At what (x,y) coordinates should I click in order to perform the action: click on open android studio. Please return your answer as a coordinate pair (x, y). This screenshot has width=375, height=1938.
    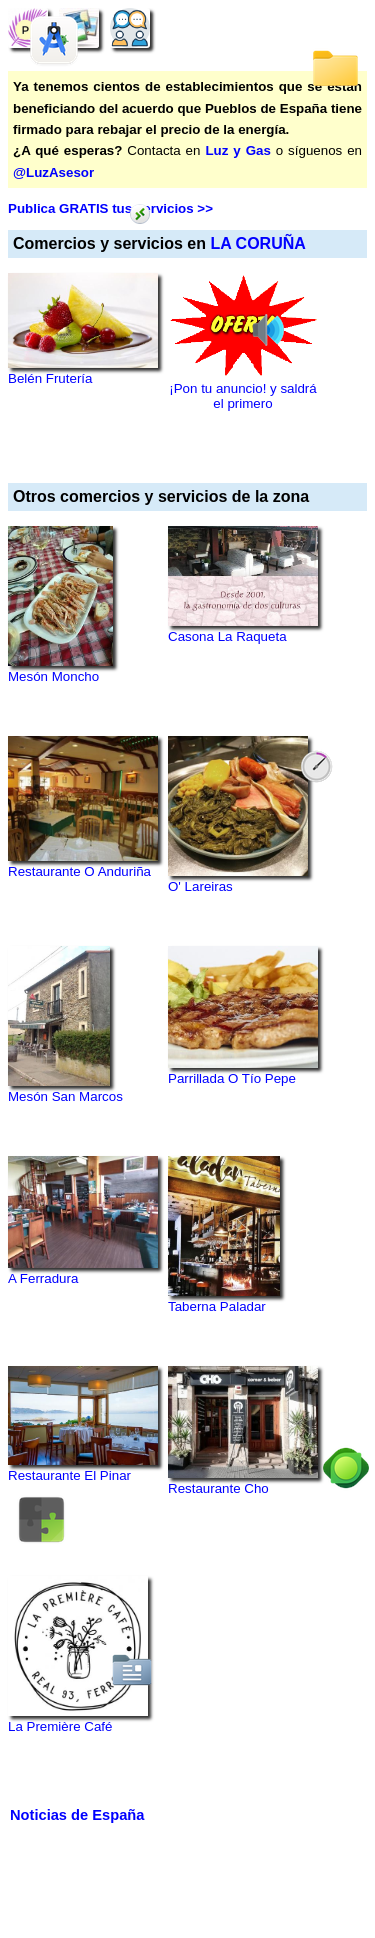
    Looking at the image, I should click on (54, 40).